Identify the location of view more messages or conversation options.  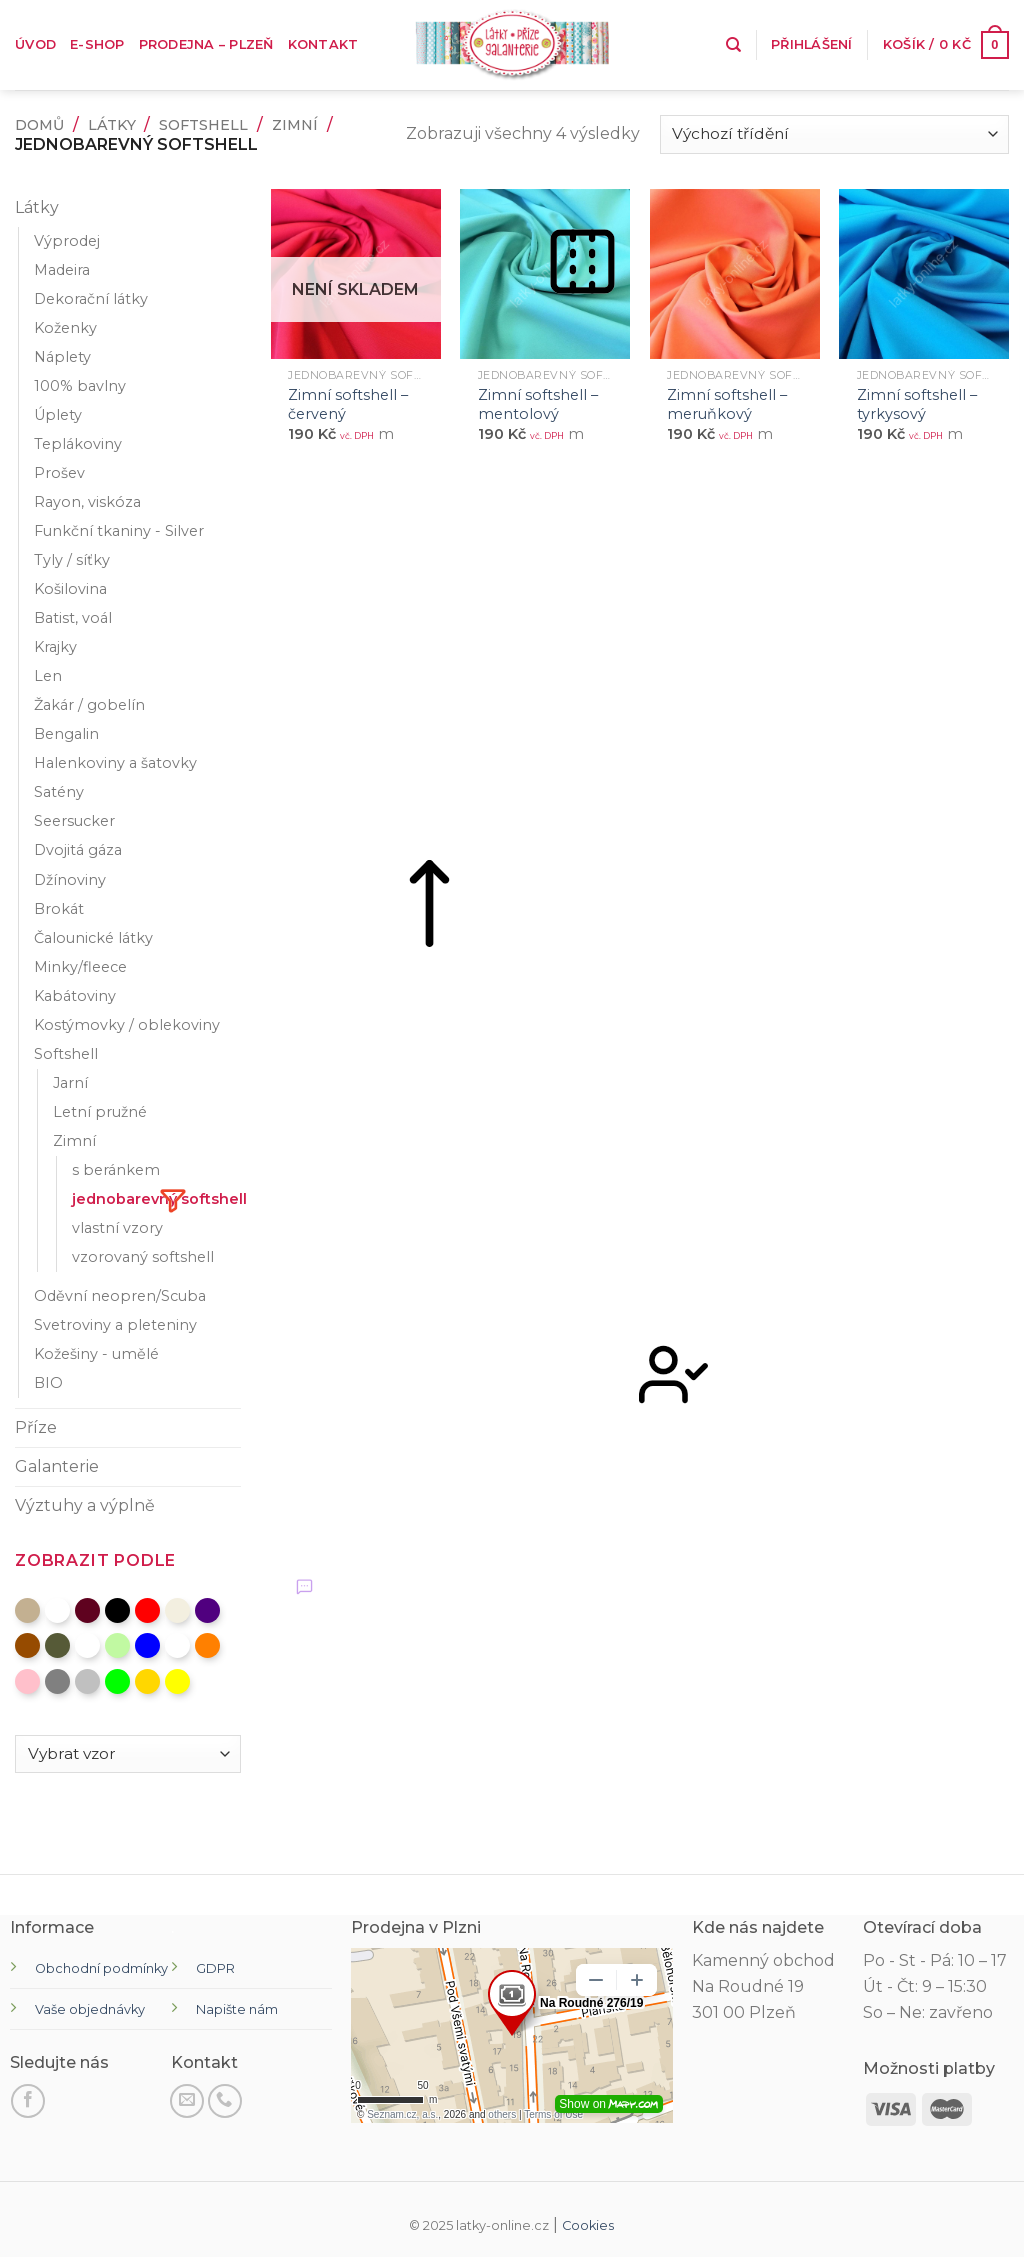
(304, 1586).